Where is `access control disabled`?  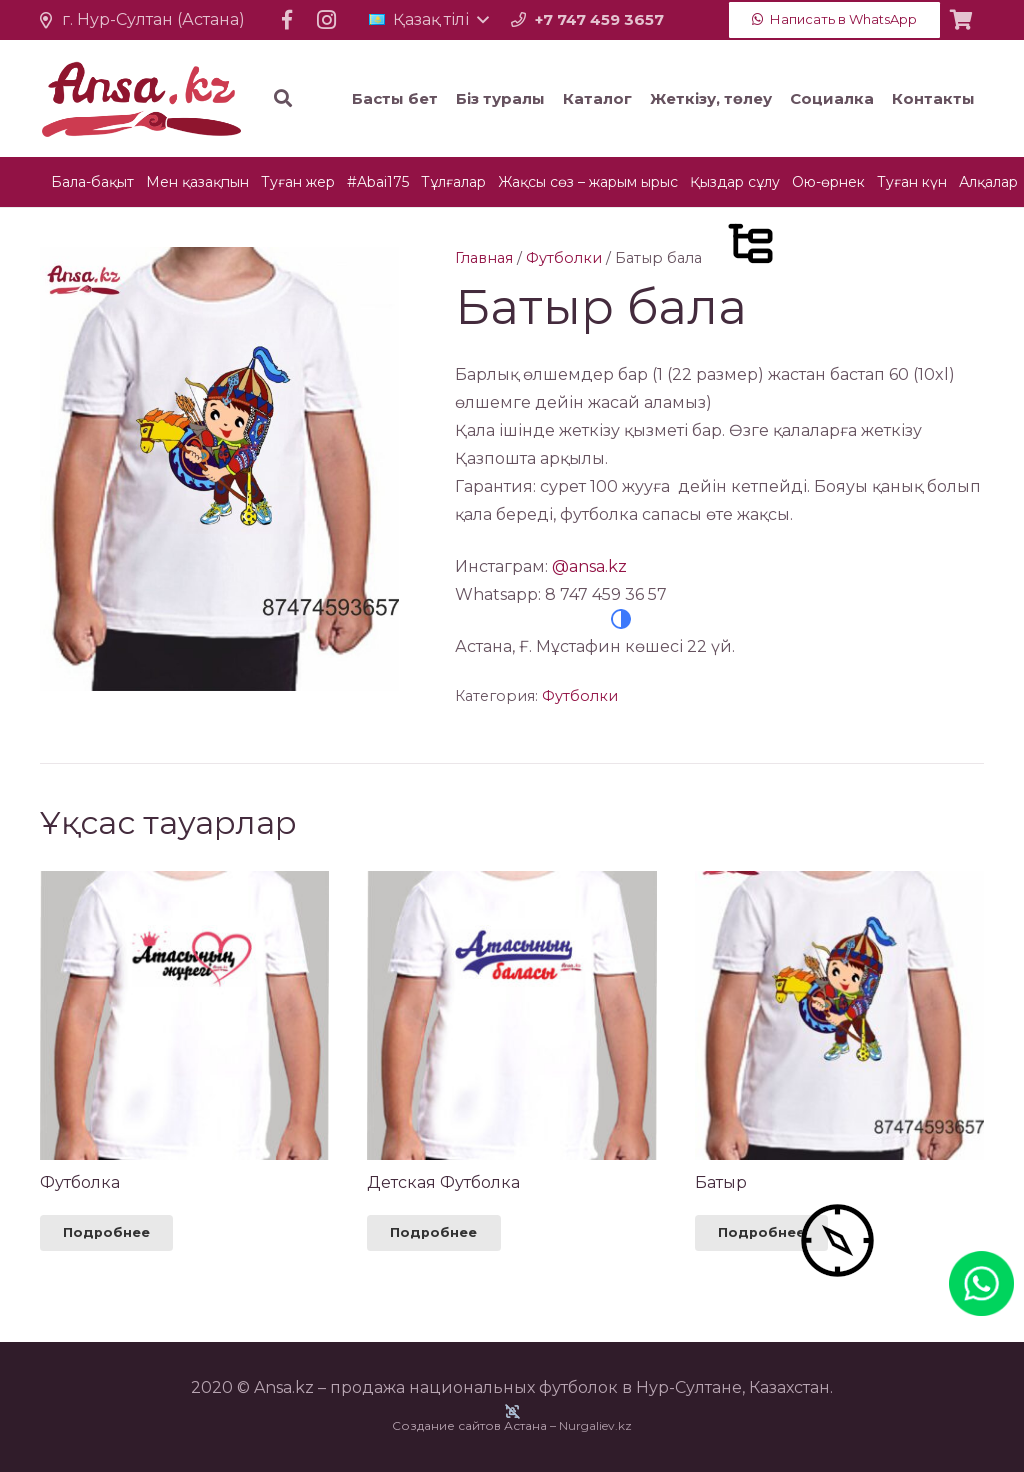 access control disabled is located at coordinates (512, 1411).